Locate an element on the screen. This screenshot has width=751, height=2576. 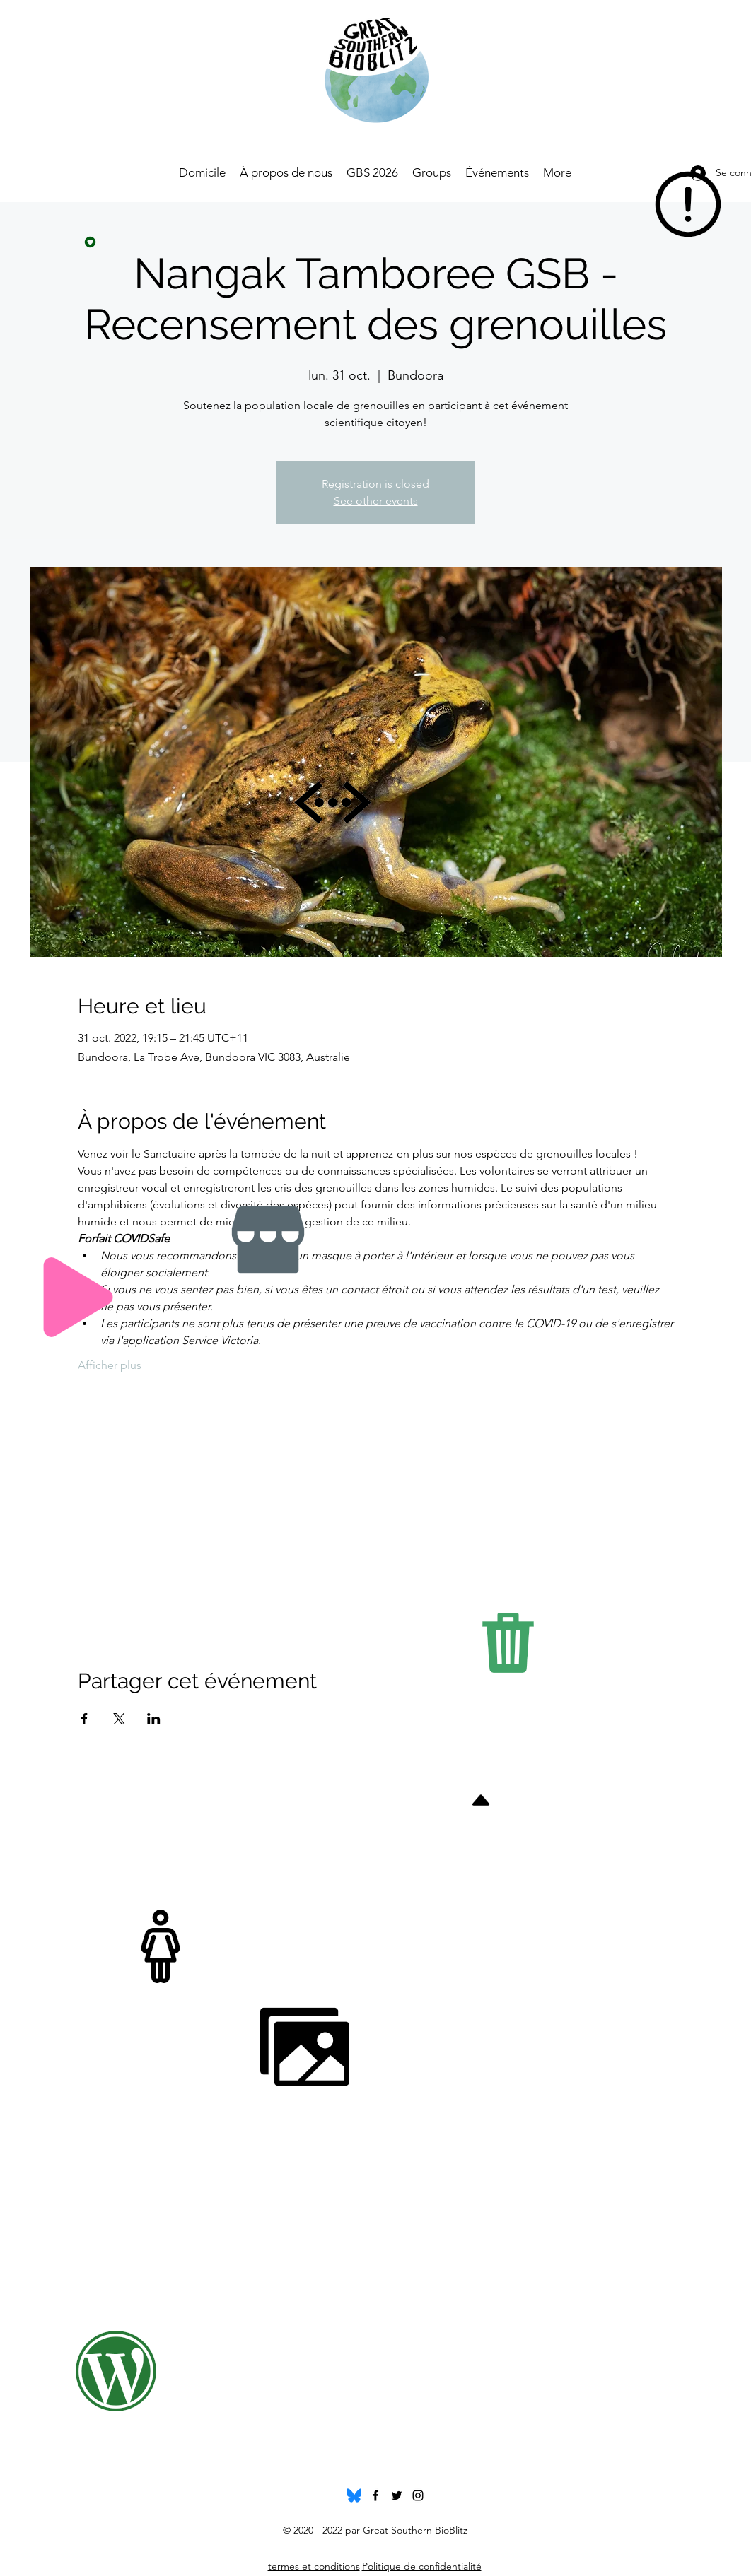
add to favorites is located at coordinates (90, 242).